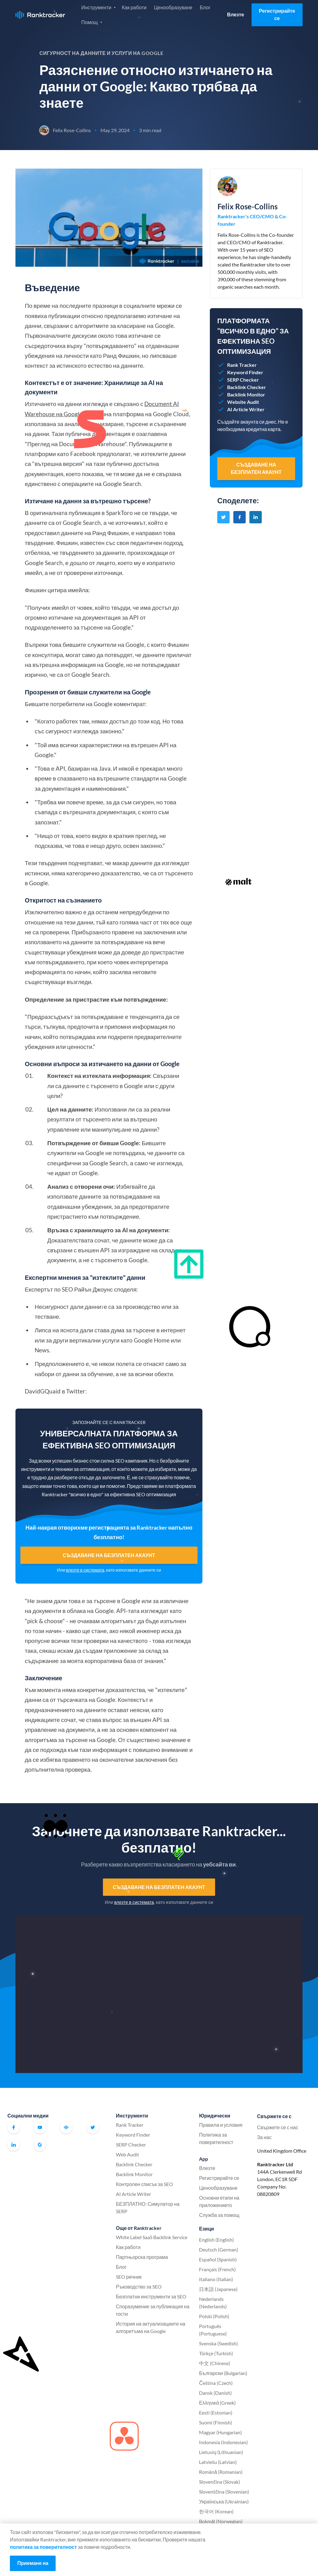  What do you see at coordinates (238, 882) in the screenshot?
I see `visit malt freelancer platform` at bounding box center [238, 882].